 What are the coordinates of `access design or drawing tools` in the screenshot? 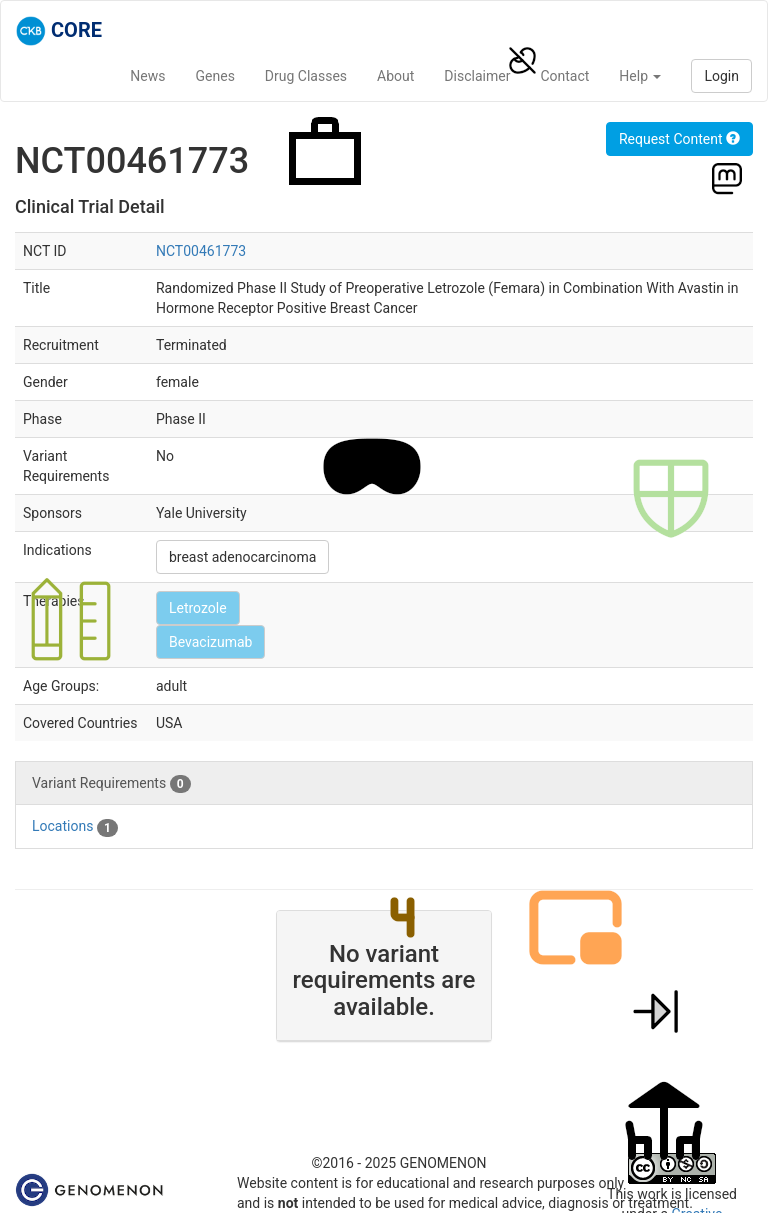 It's located at (71, 621).